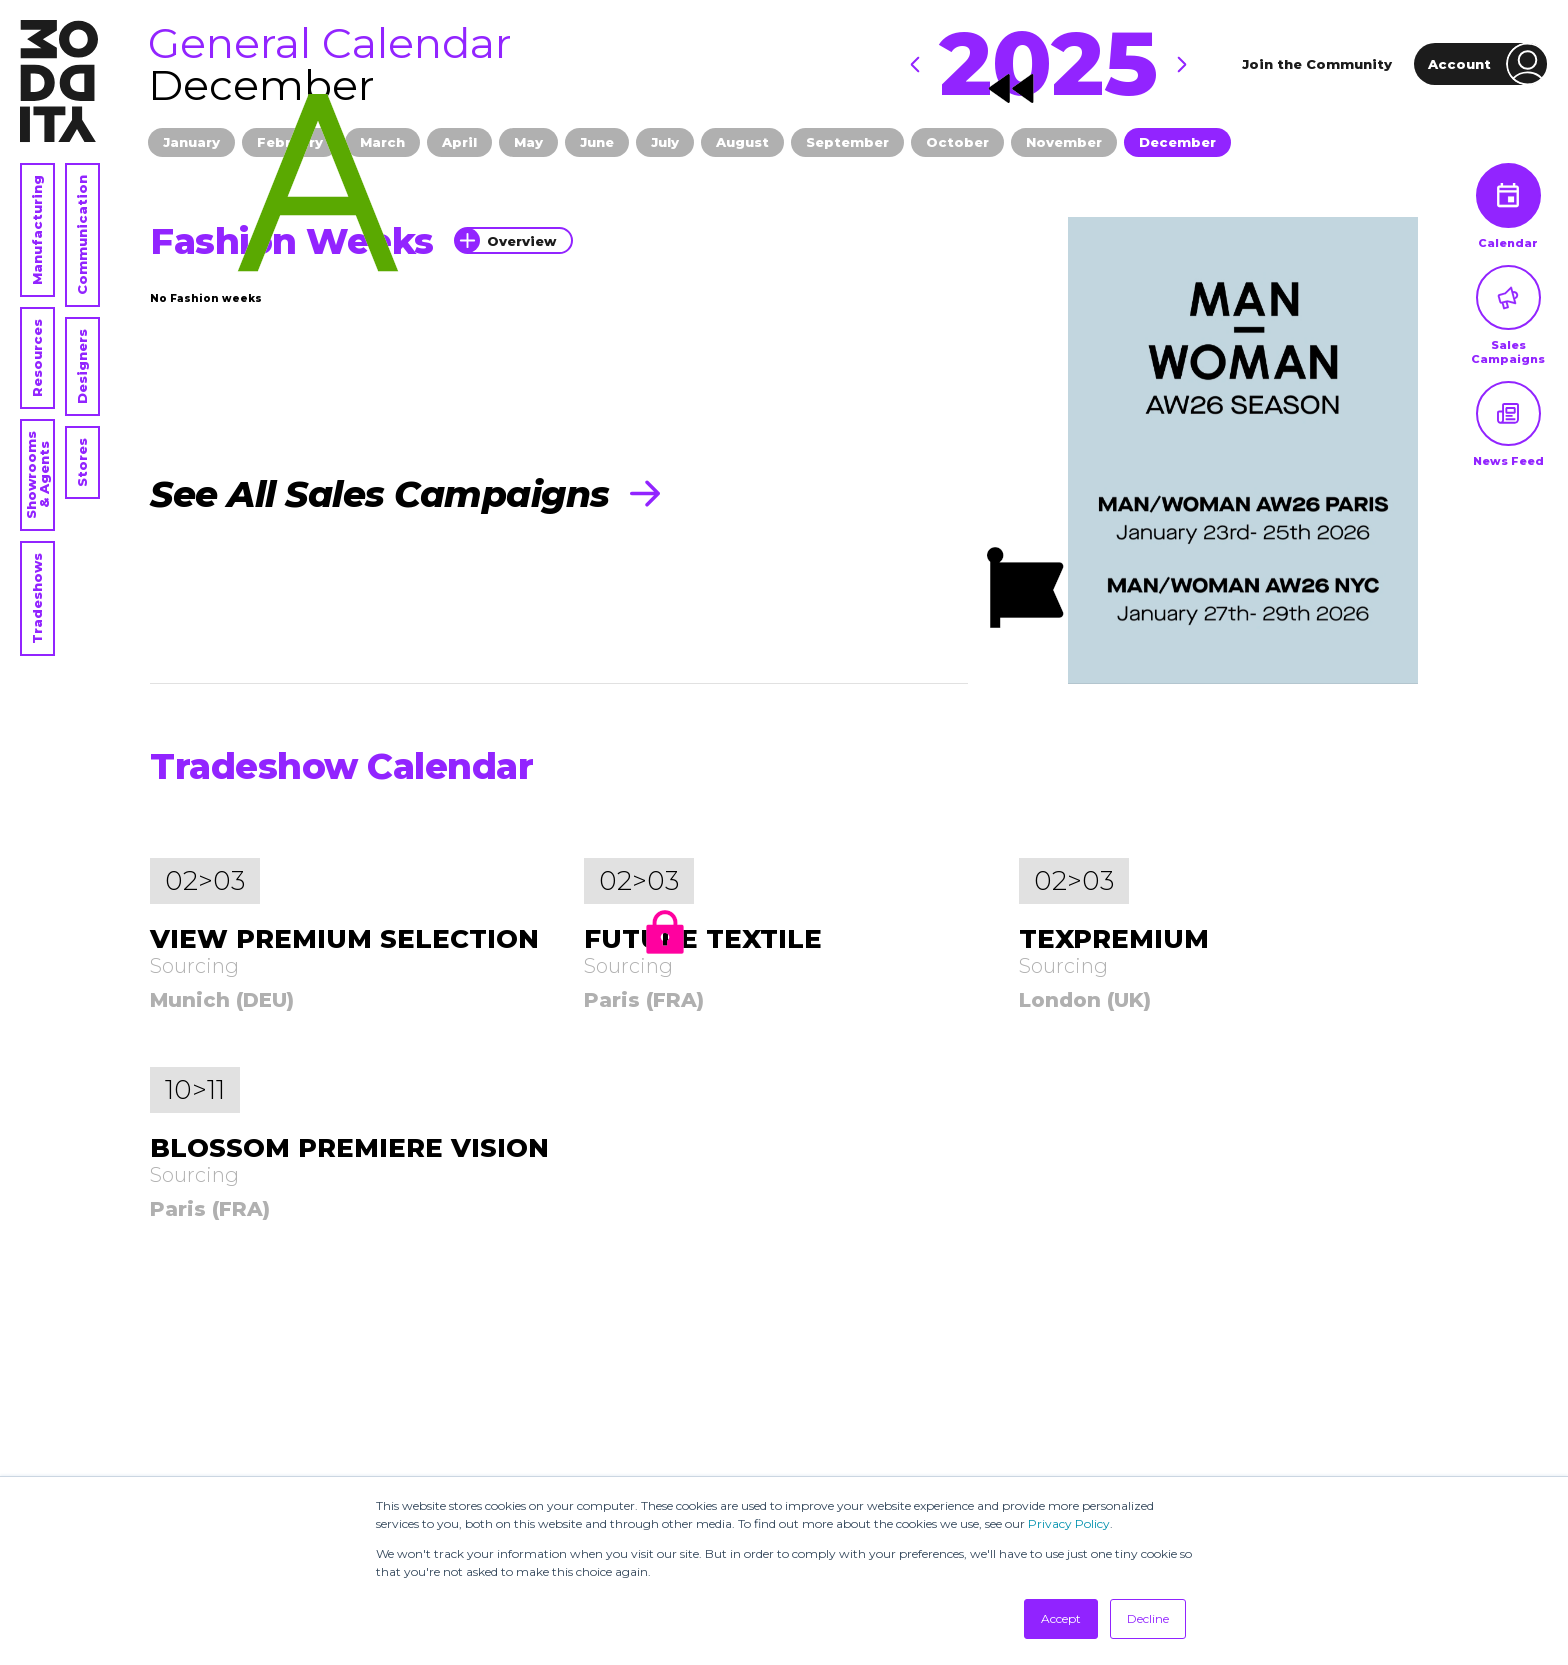 The height and width of the screenshot is (1665, 1568). I want to click on change the font family in a text editor, so click(318, 178).